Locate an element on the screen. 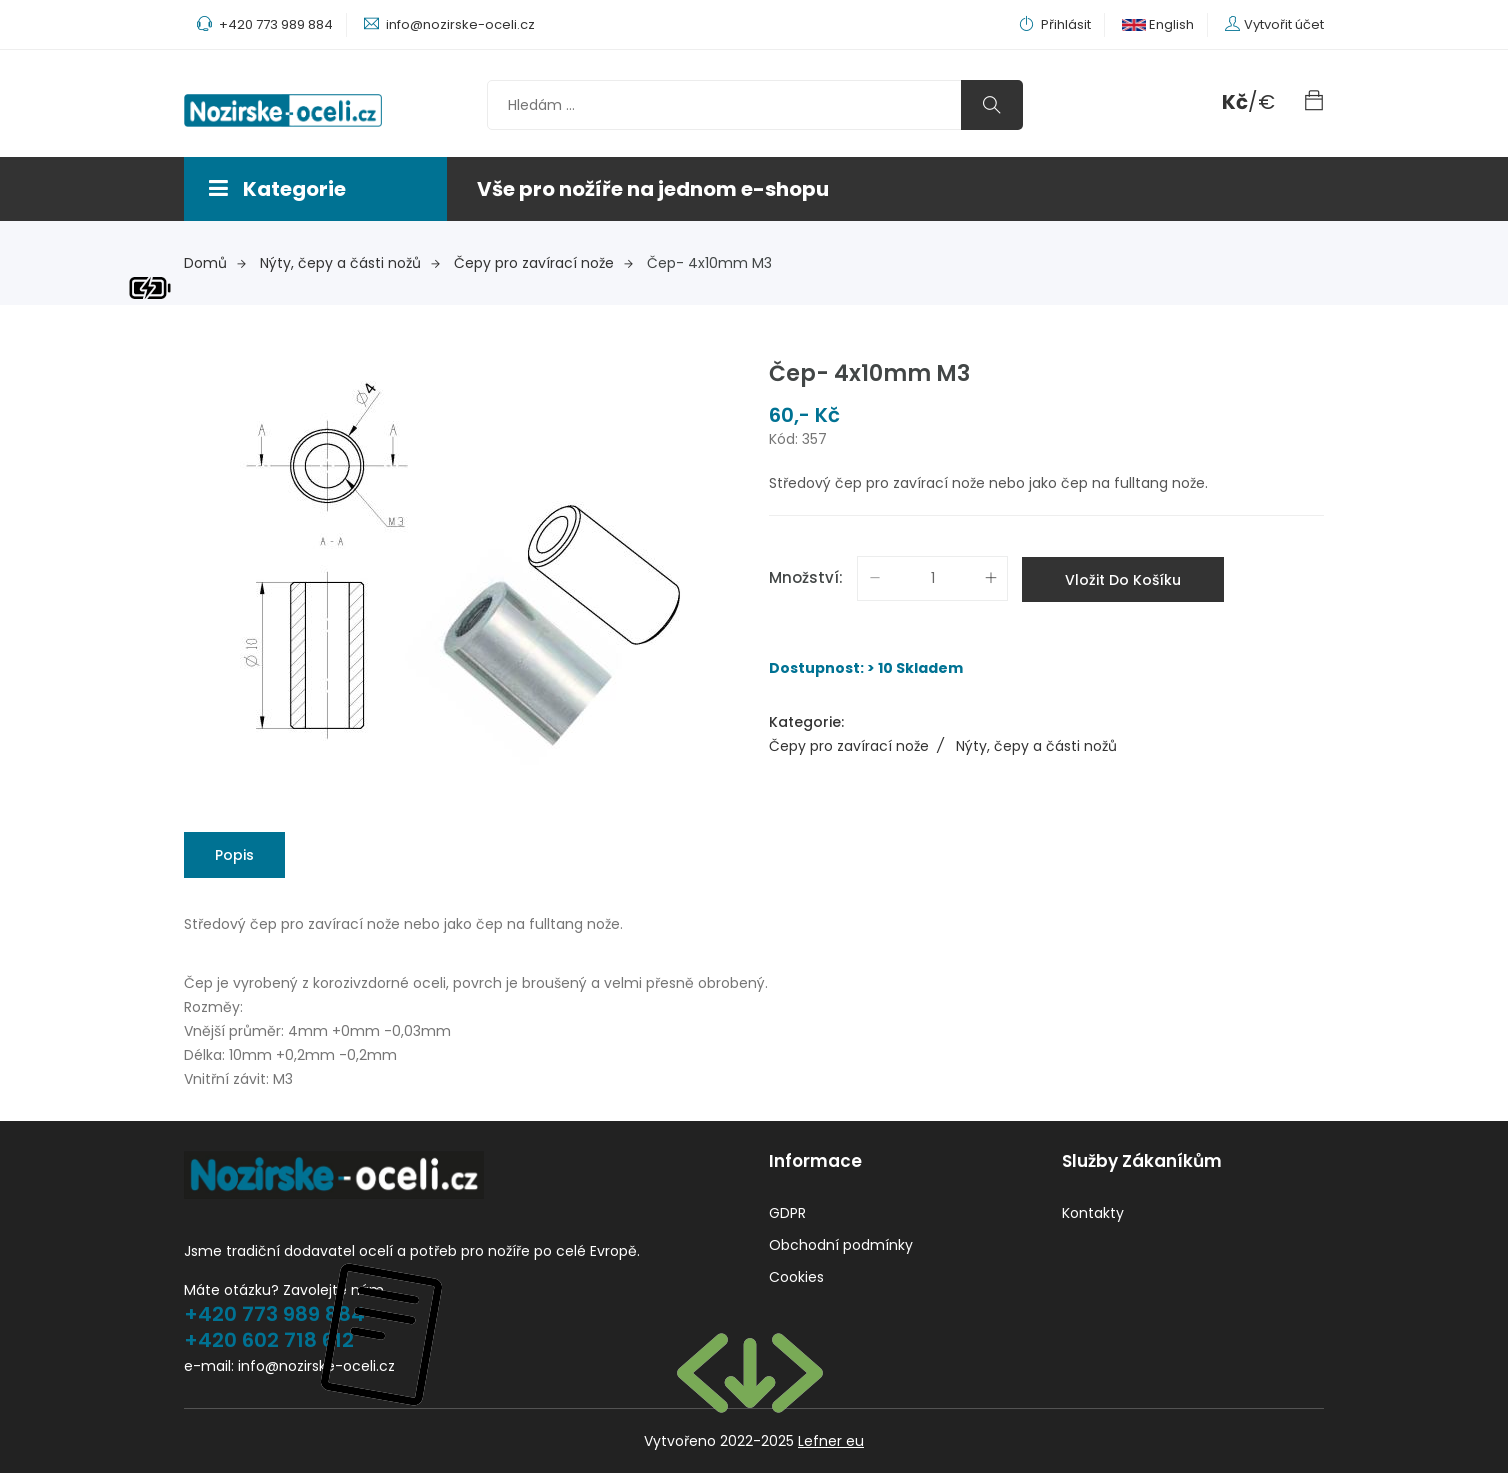 The width and height of the screenshot is (1508, 1473). view your resume or CV is located at coordinates (381, 1334).